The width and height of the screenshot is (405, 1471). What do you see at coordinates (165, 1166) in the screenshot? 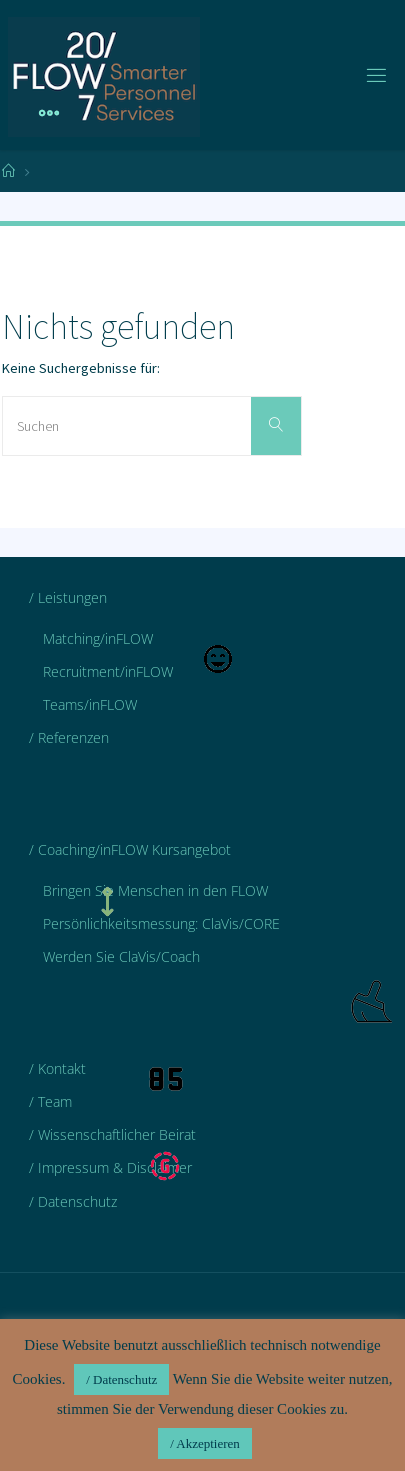
I see `indicates a pending or in-progress Google connection` at bounding box center [165, 1166].